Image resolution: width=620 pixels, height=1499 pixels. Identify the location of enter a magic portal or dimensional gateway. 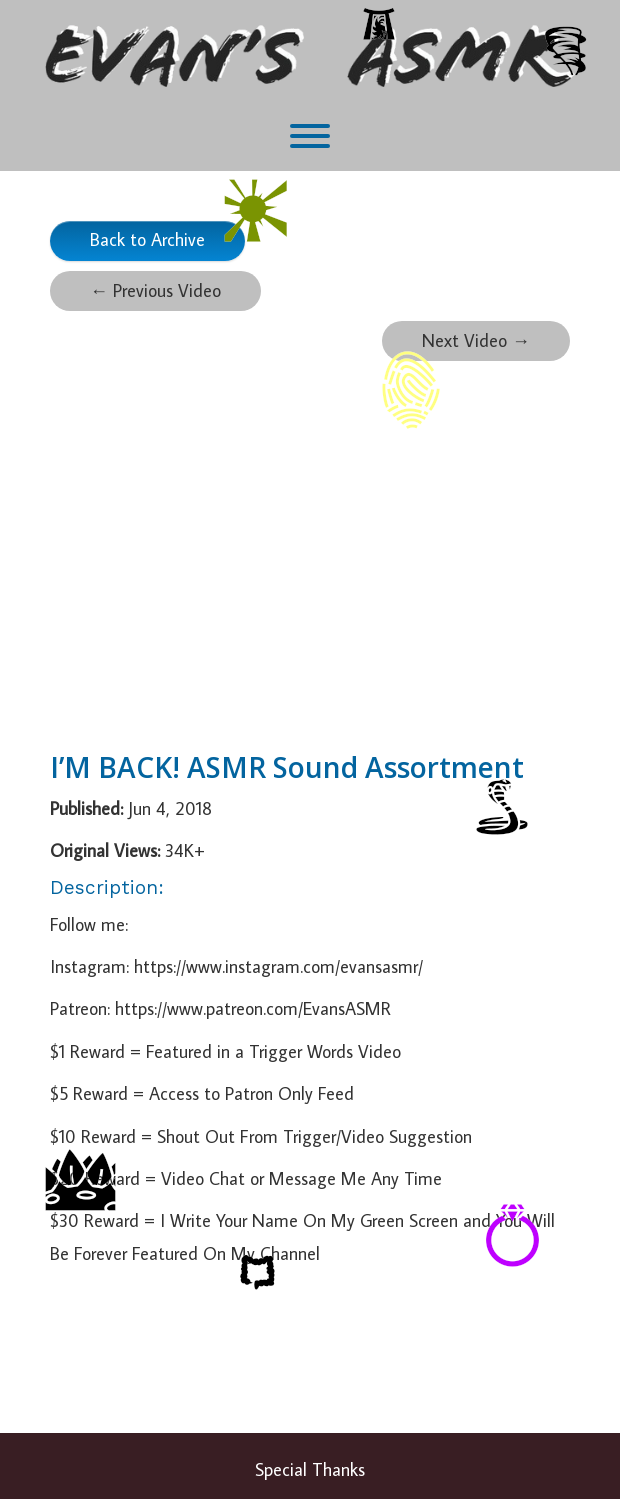
(379, 24).